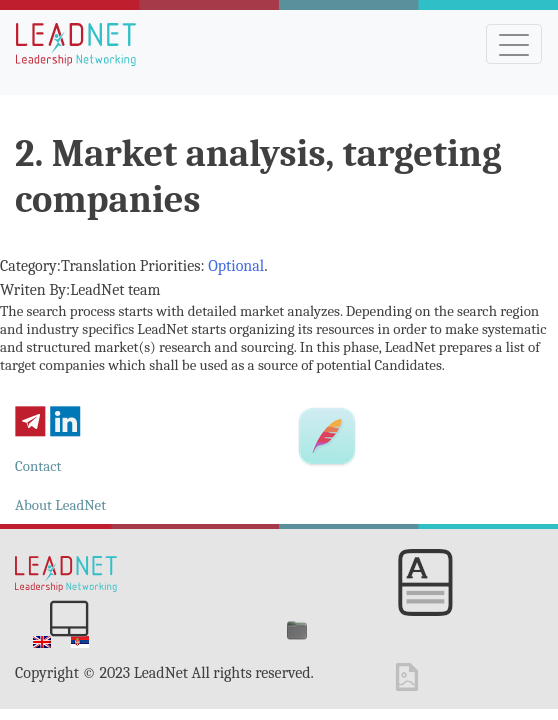 The height and width of the screenshot is (720, 558). What do you see at coordinates (327, 436) in the screenshot?
I see `launch apache jmeter application` at bounding box center [327, 436].